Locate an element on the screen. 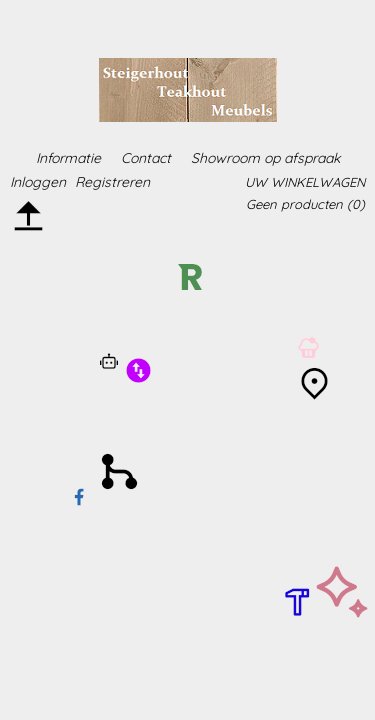  merge branches in a git repository is located at coordinates (119, 471).